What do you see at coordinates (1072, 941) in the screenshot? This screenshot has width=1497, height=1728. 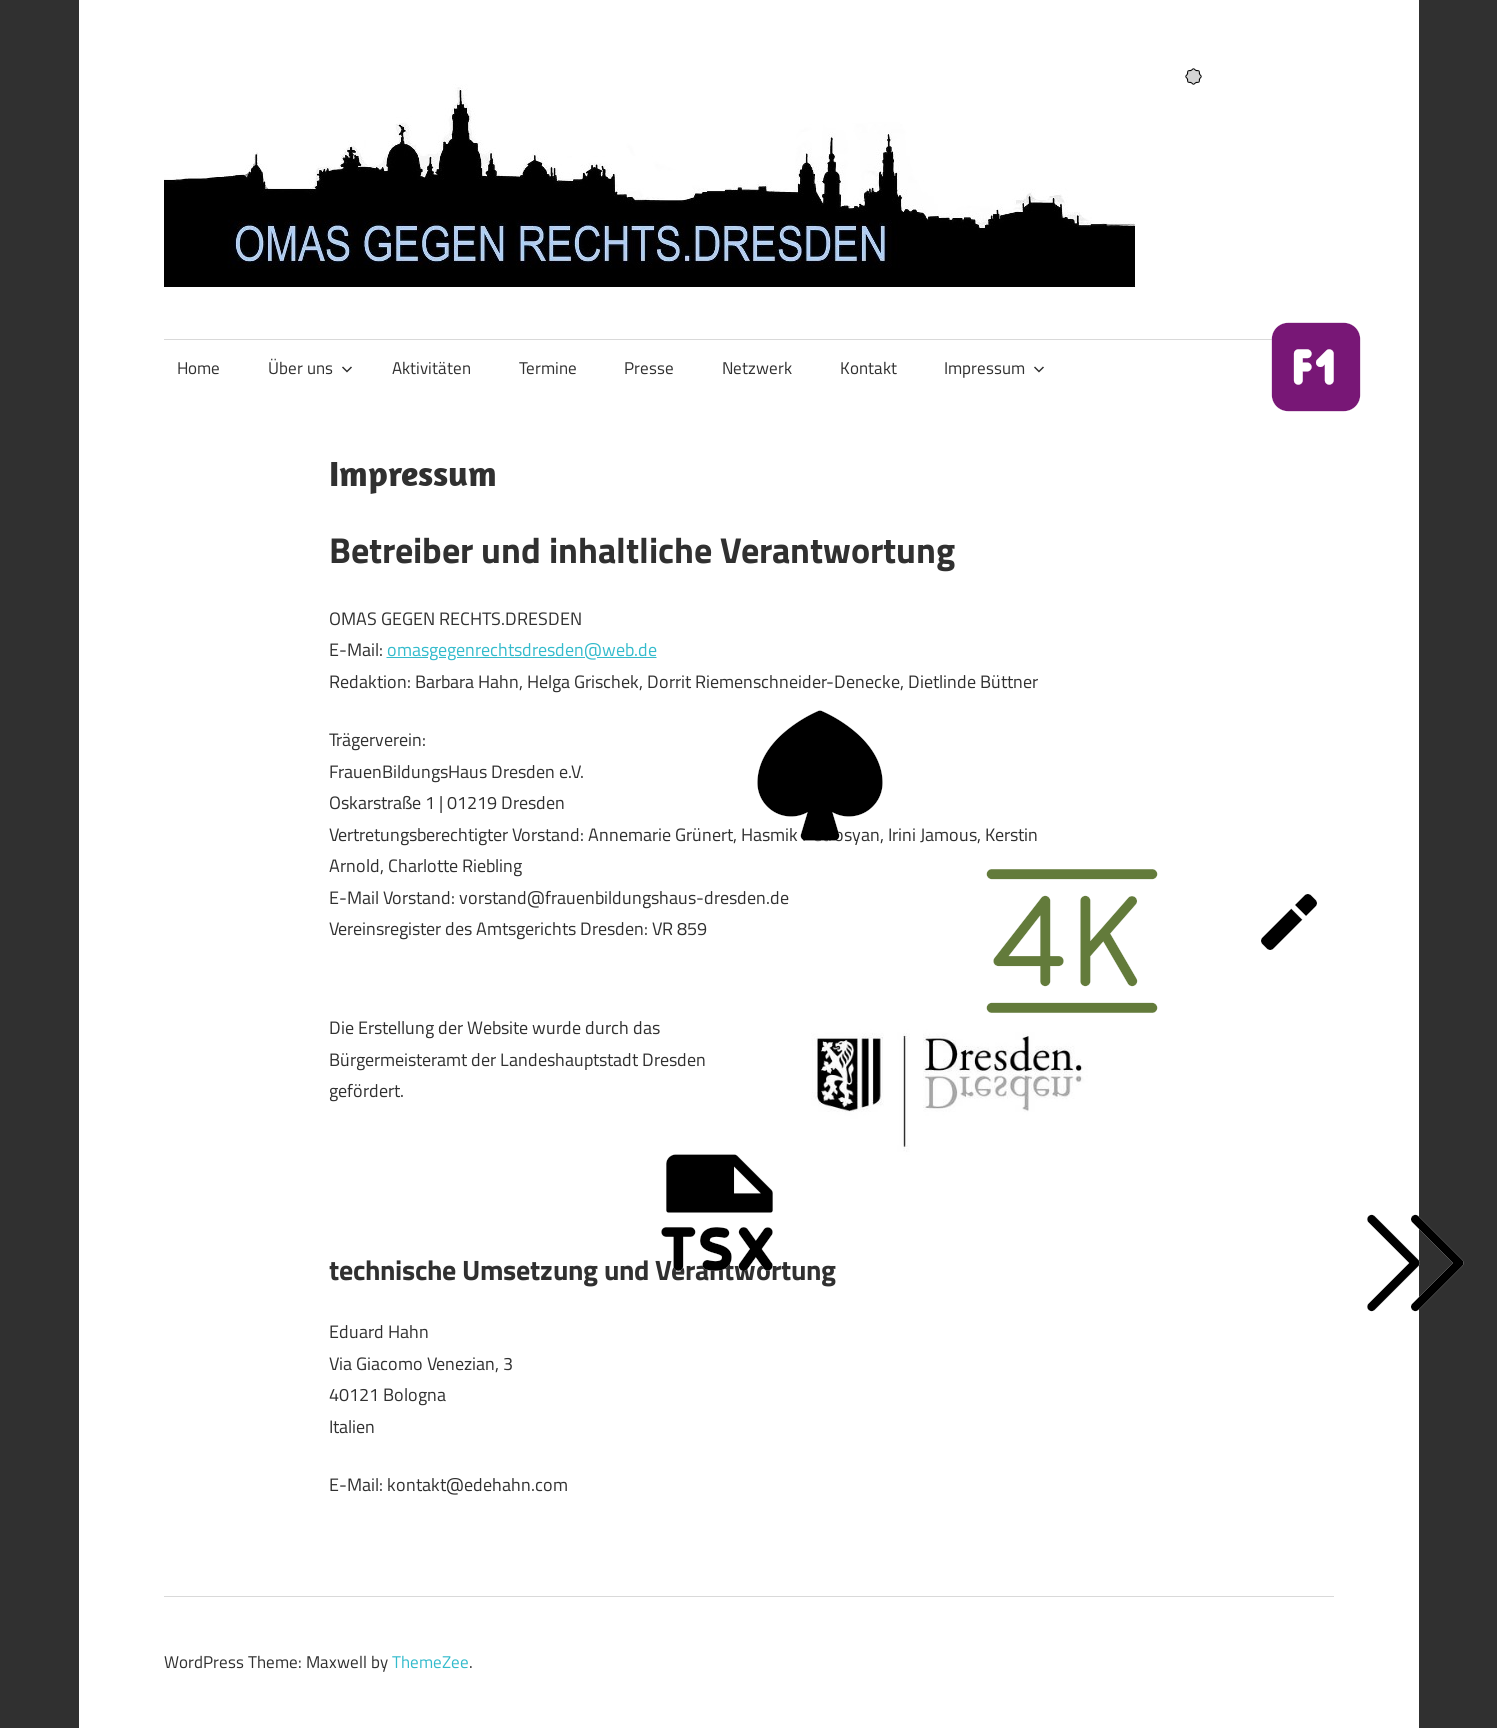 I see `indicates 4K video resolution quality` at bounding box center [1072, 941].